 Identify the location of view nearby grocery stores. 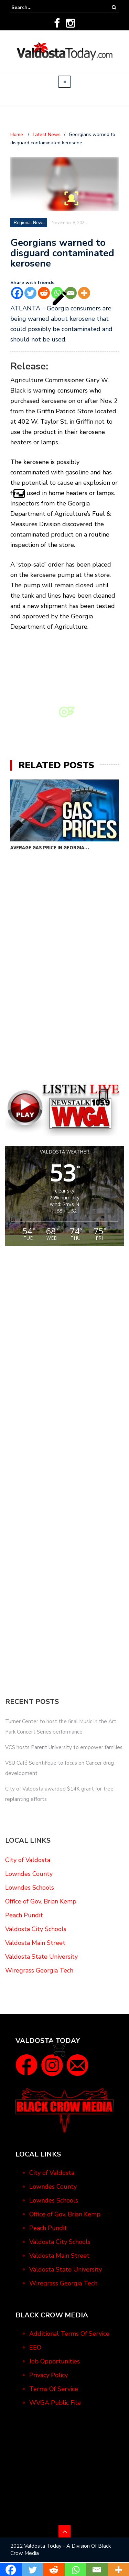
(59, 2049).